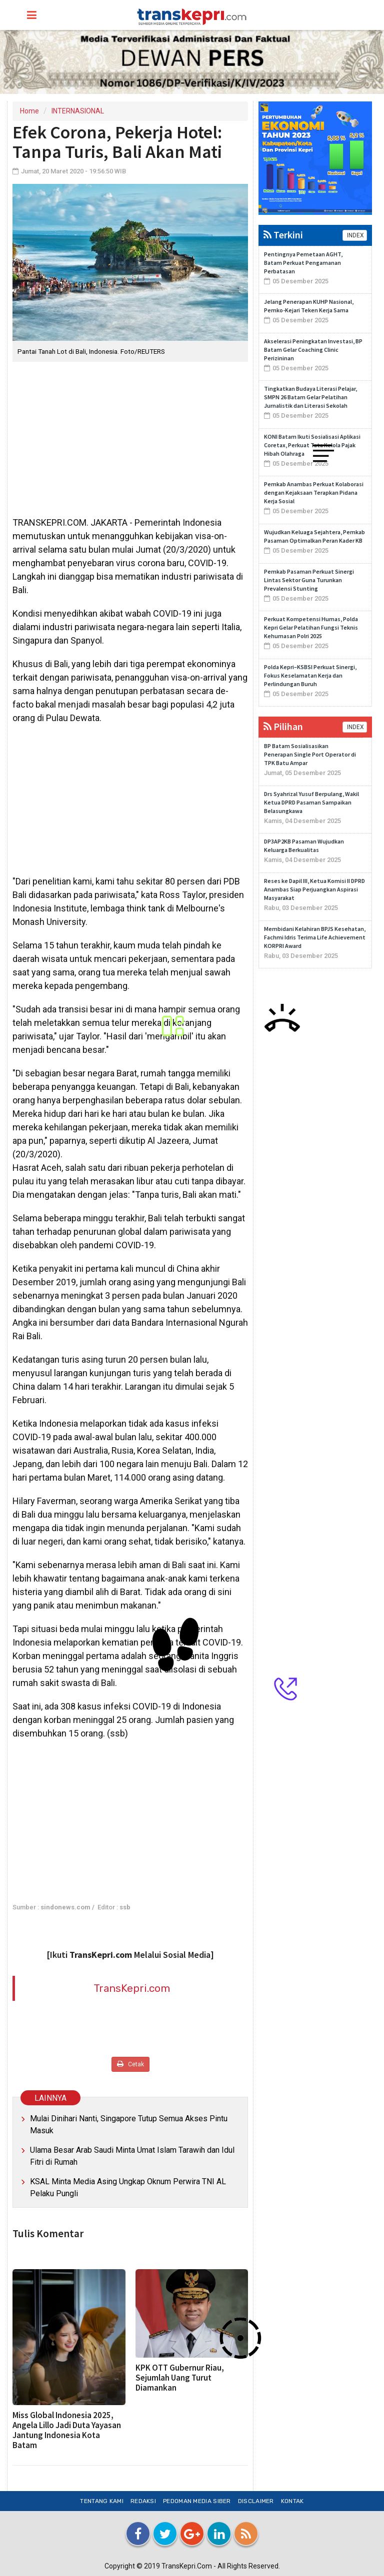 Image resolution: width=384 pixels, height=2576 pixels. What do you see at coordinates (282, 1018) in the screenshot?
I see `incoming call alert` at bounding box center [282, 1018].